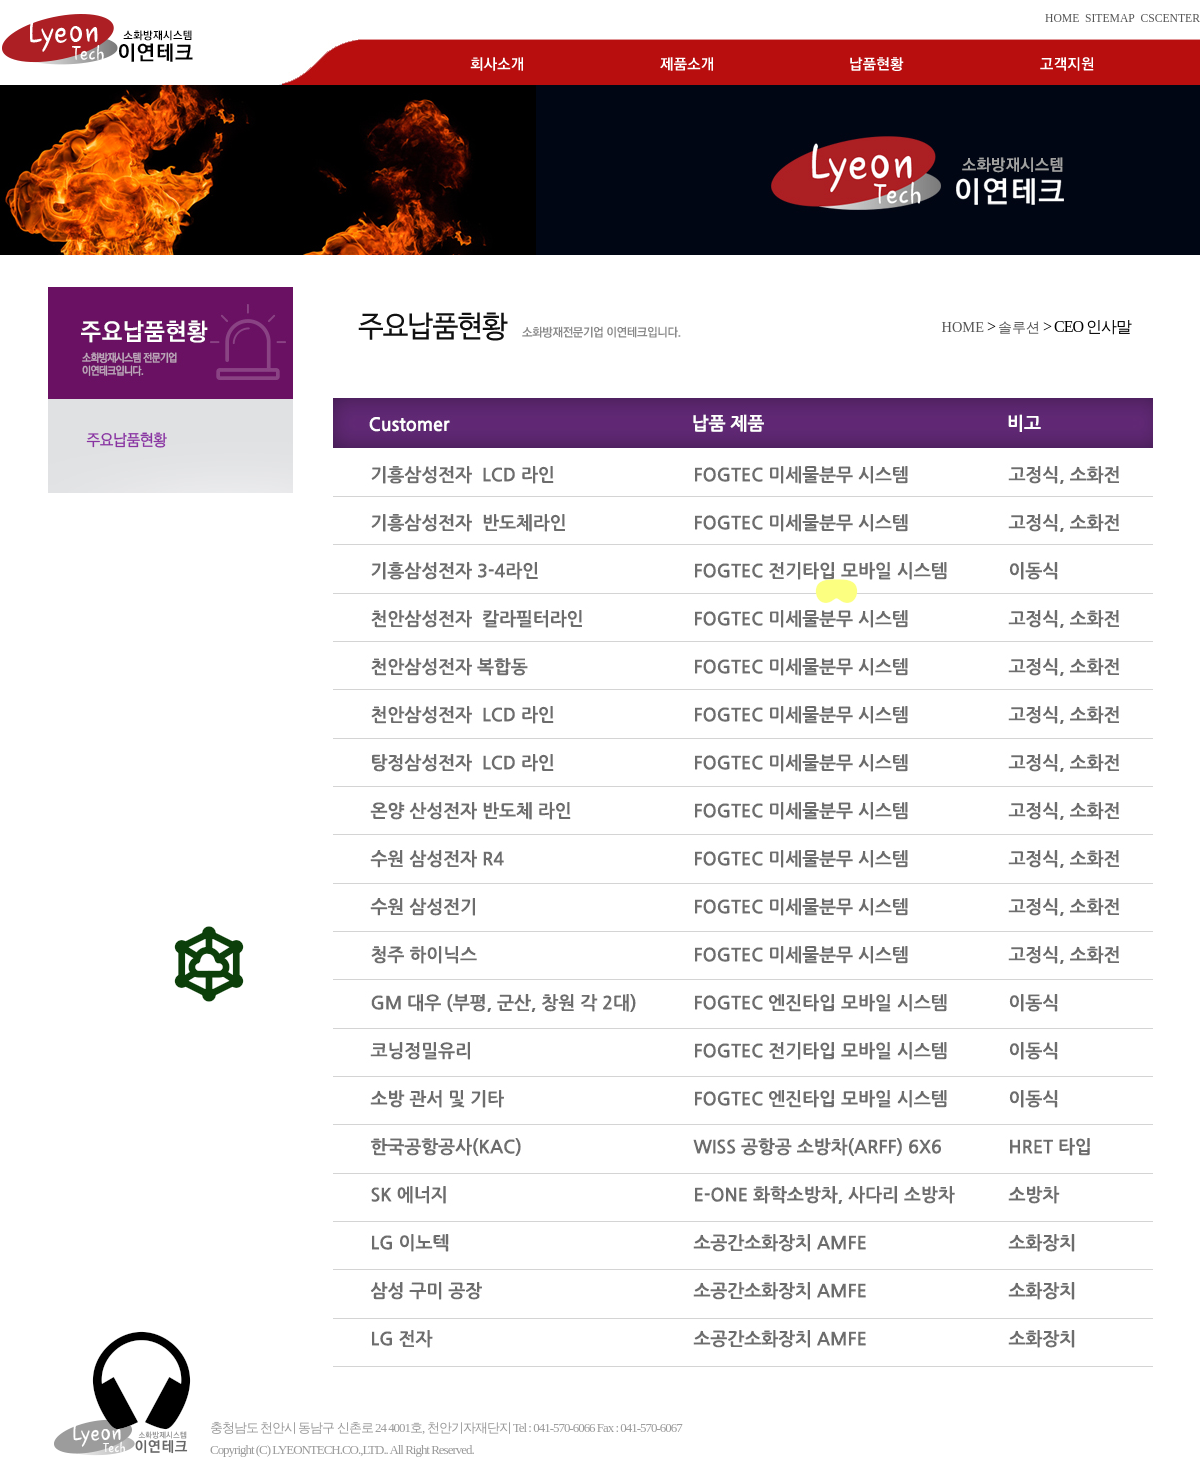 This screenshot has width=1200, height=1482. Describe the element at coordinates (141, 1380) in the screenshot. I see `contact customer support` at that location.